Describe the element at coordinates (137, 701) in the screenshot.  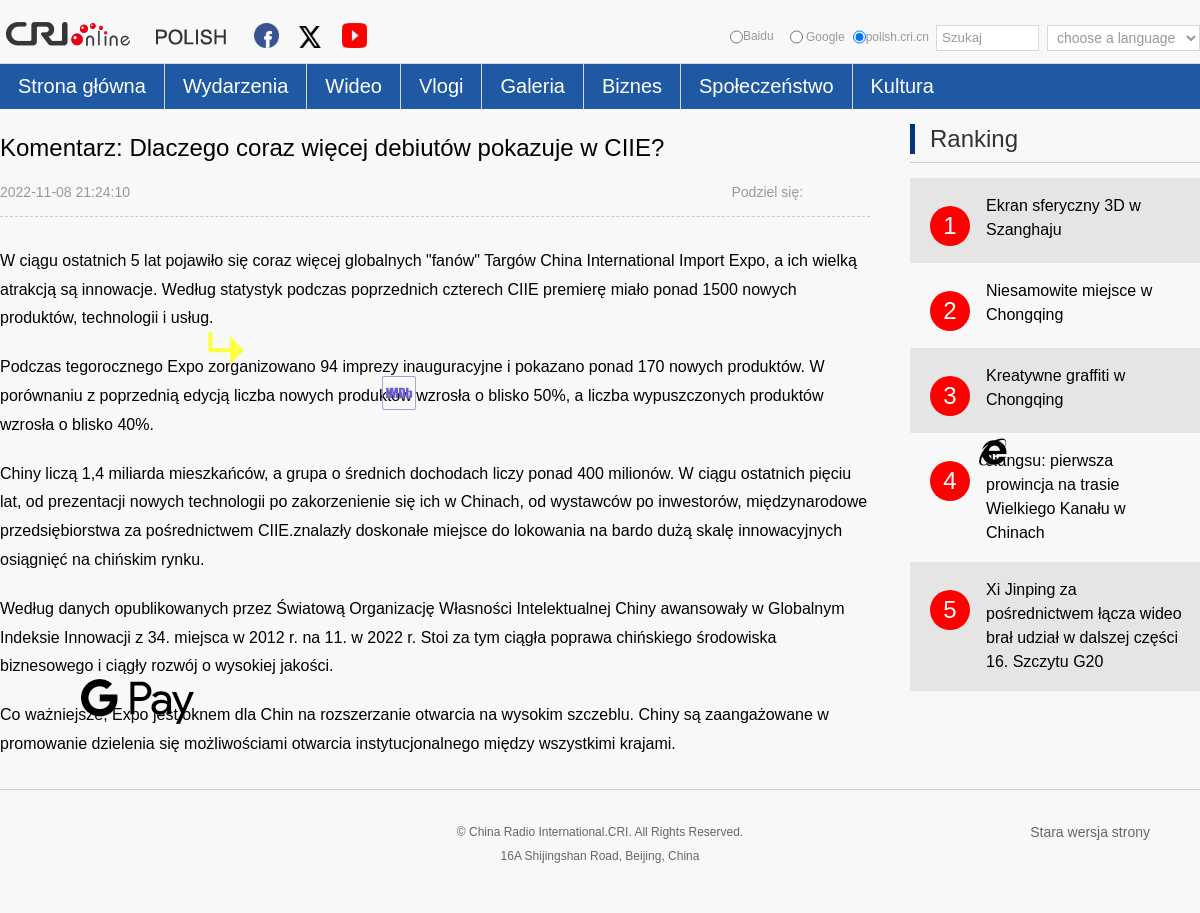
I see `pay with google pay` at that location.